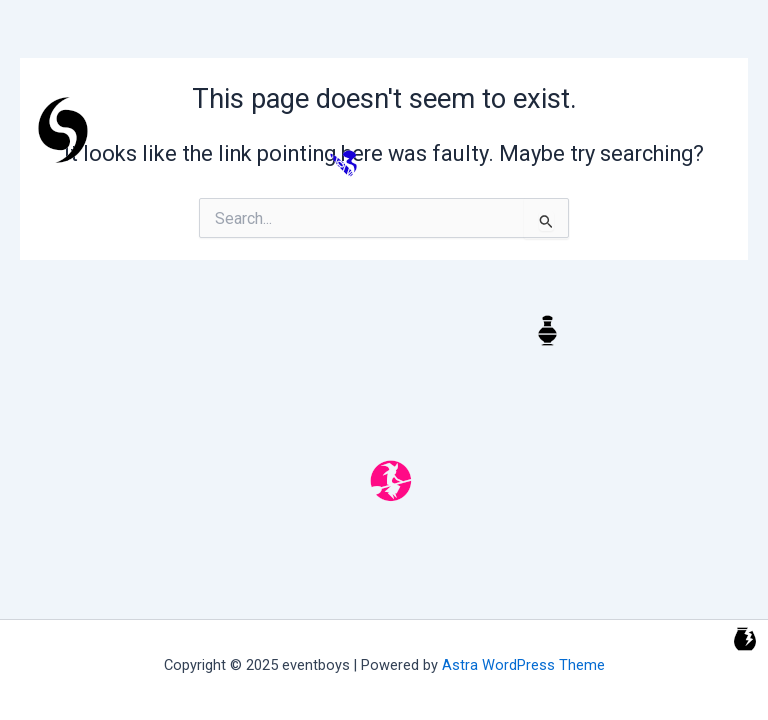  I want to click on view pottery or ceramics collection, so click(547, 330).